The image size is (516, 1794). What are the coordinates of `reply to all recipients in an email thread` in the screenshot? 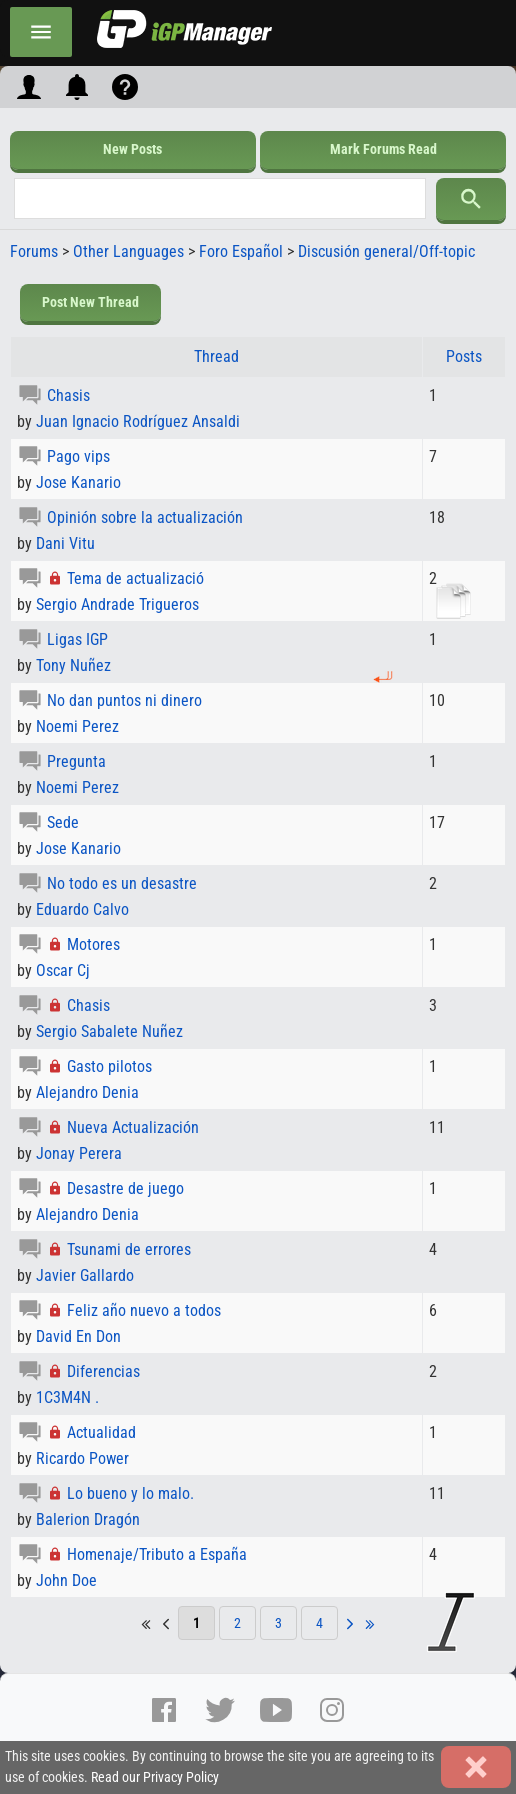 It's located at (382, 675).